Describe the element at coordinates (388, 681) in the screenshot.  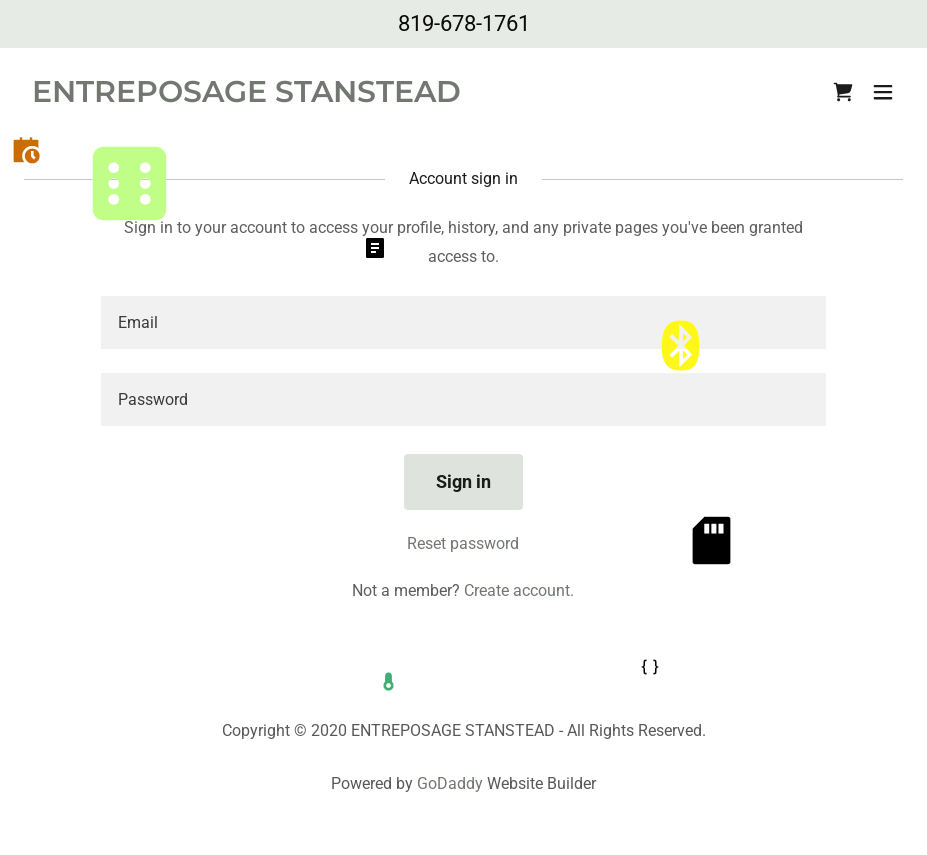
I see `indicates lowest temperature setting or reading` at that location.